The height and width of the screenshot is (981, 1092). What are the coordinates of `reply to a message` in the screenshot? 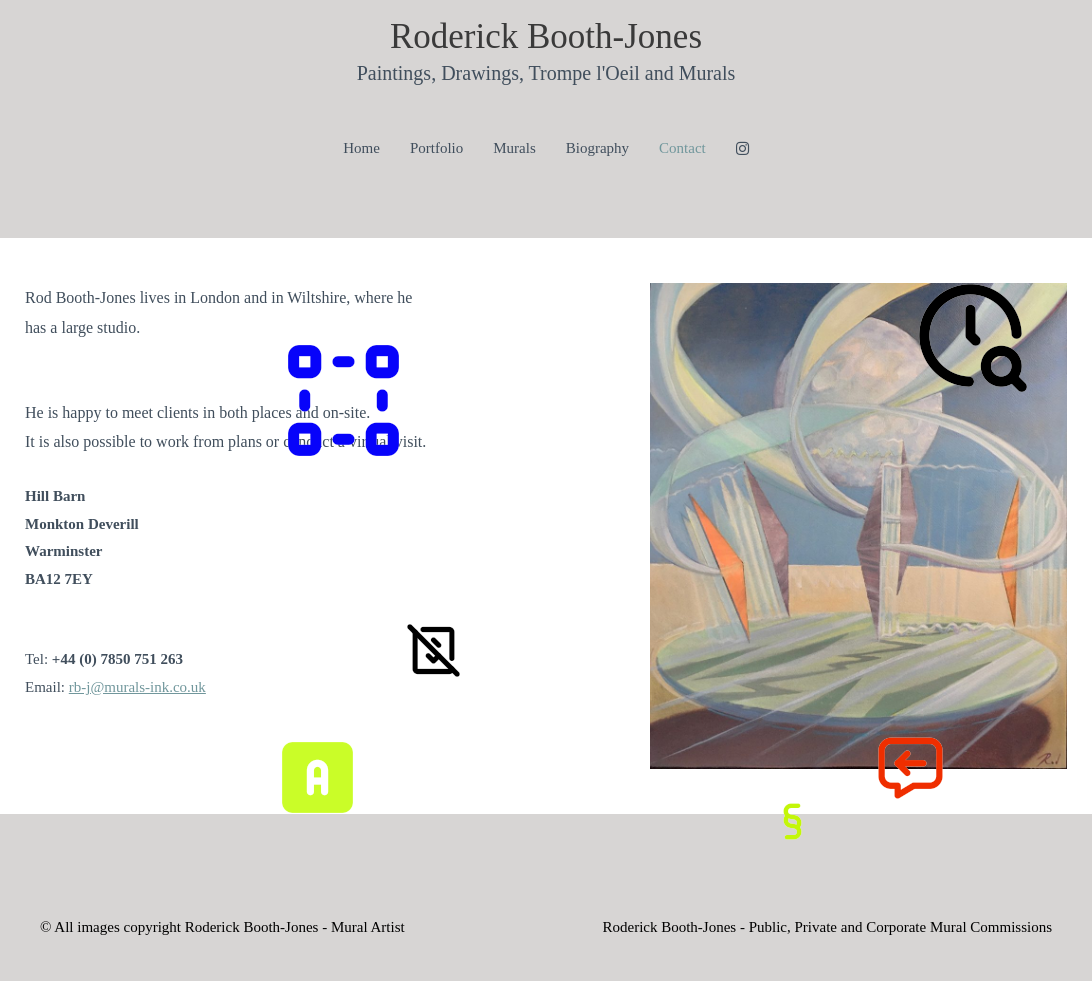 It's located at (910, 766).